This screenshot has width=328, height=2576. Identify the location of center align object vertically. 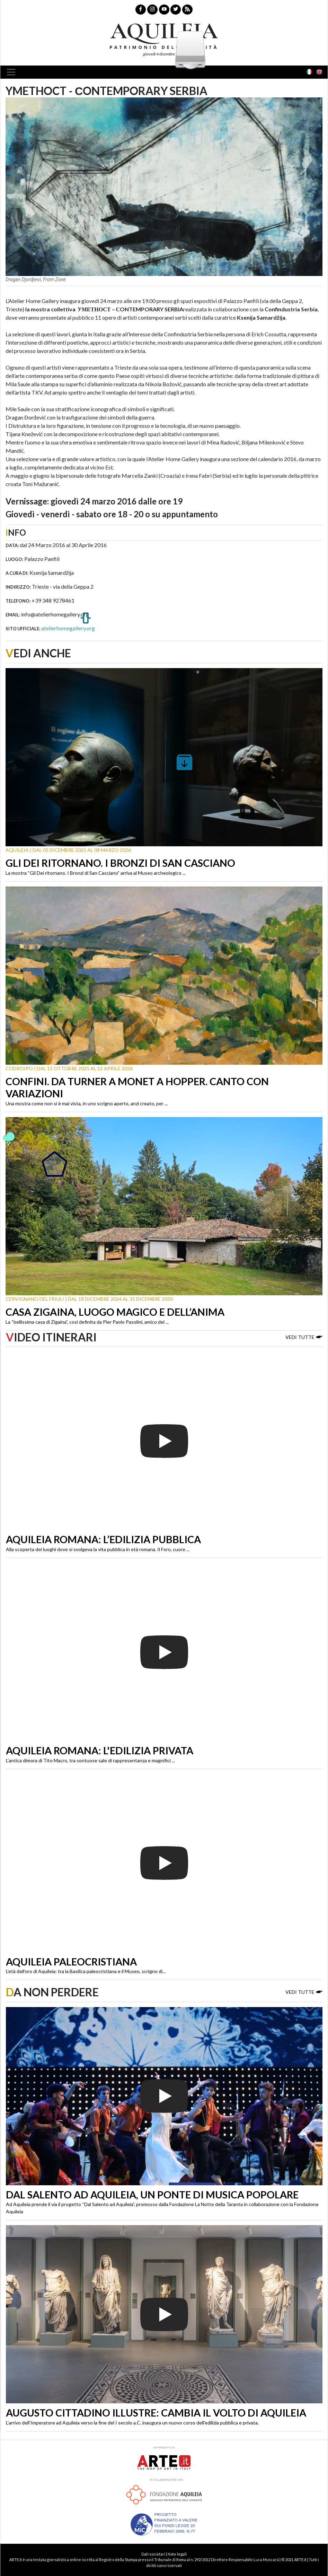
(86, 618).